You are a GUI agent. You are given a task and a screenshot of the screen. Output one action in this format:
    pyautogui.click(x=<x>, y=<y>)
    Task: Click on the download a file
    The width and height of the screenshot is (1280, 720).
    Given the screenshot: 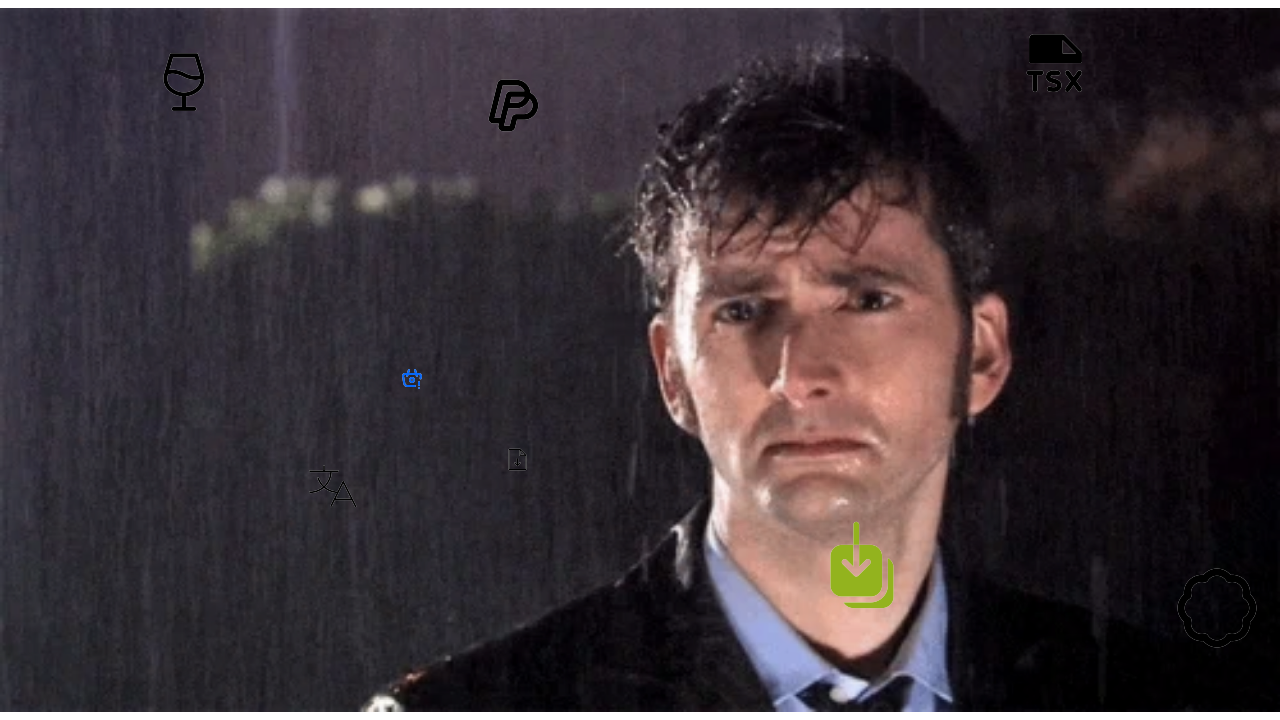 What is the action you would take?
    pyautogui.click(x=517, y=459)
    